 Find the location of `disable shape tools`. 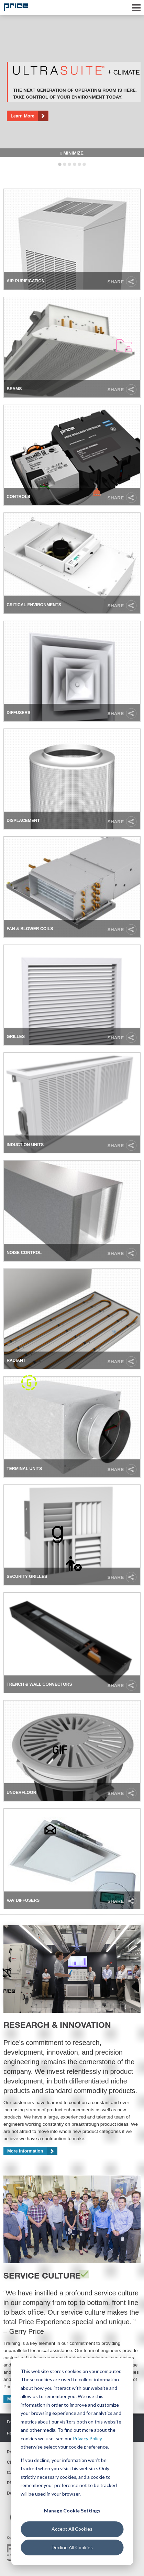

disable shape tools is located at coordinates (7, 1973).